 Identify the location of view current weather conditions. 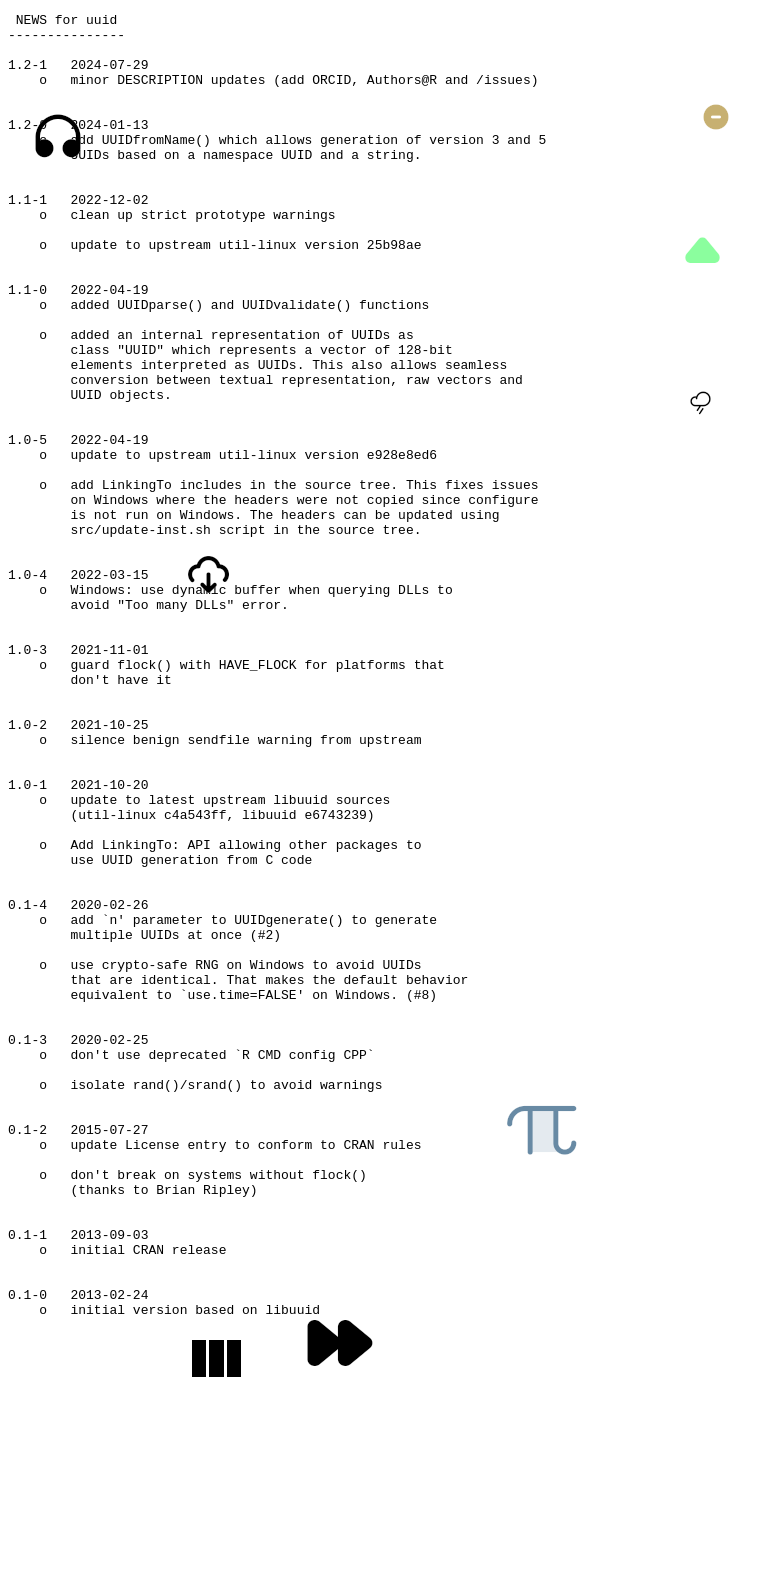
(700, 402).